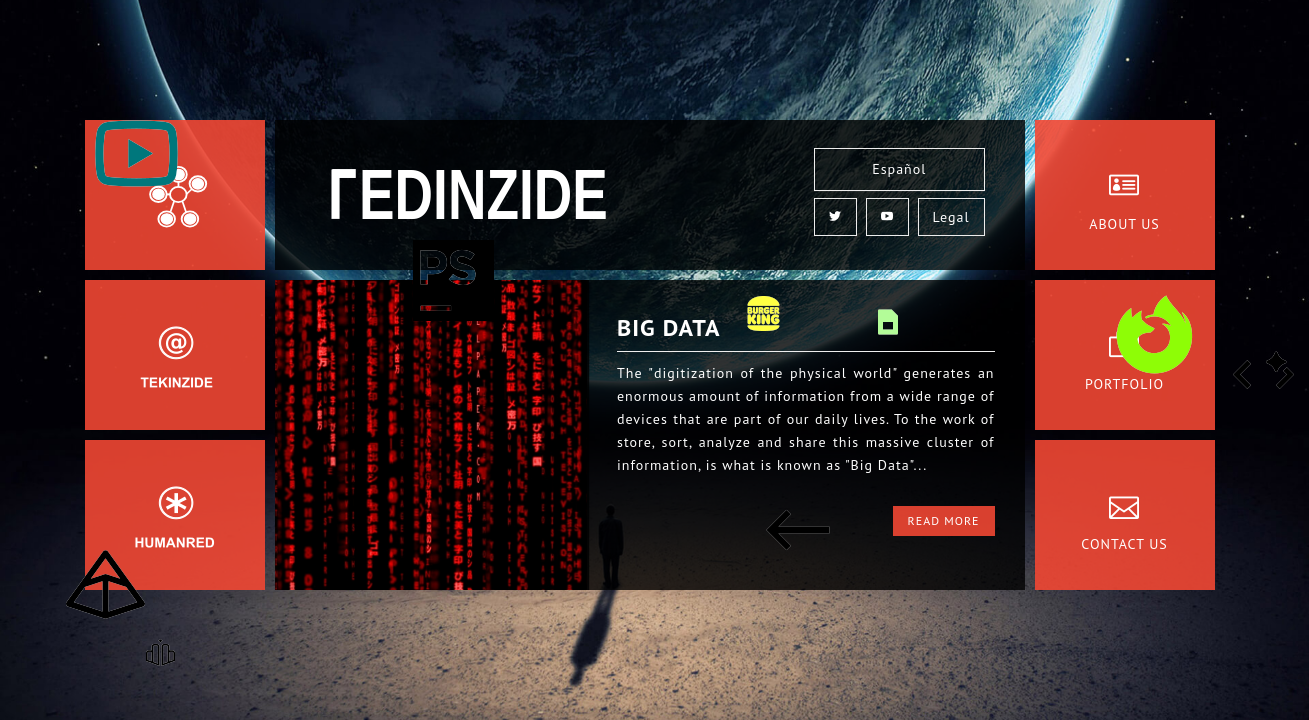  I want to click on open Mozilla Firefox browser, so click(1154, 334).